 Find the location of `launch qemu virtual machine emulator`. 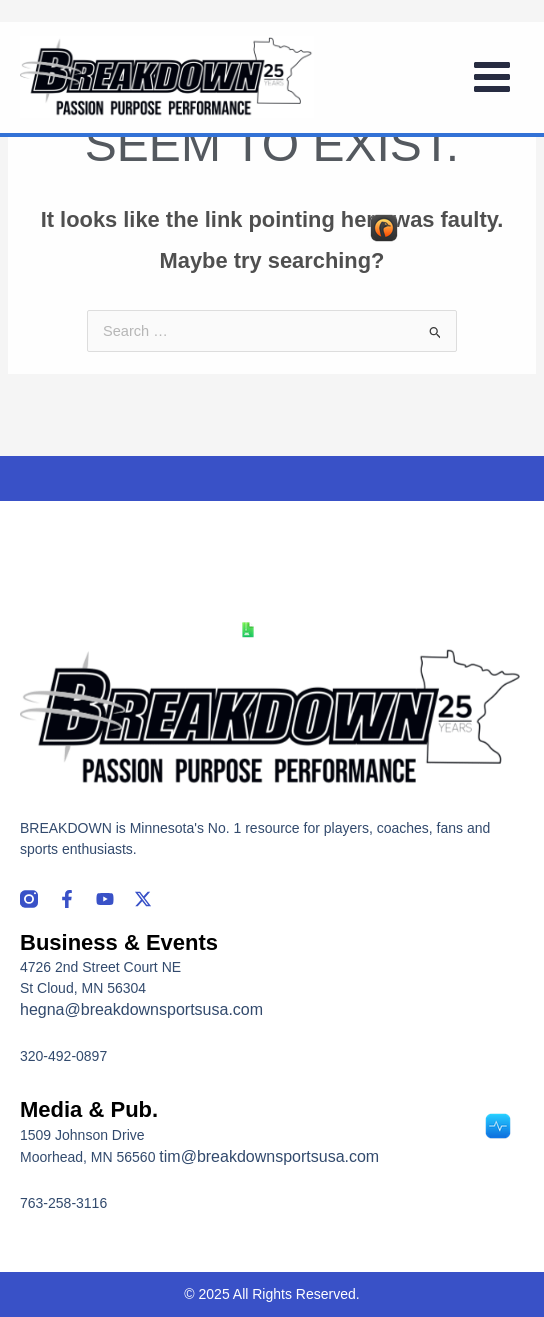

launch qemu virtual machine emulator is located at coordinates (384, 228).